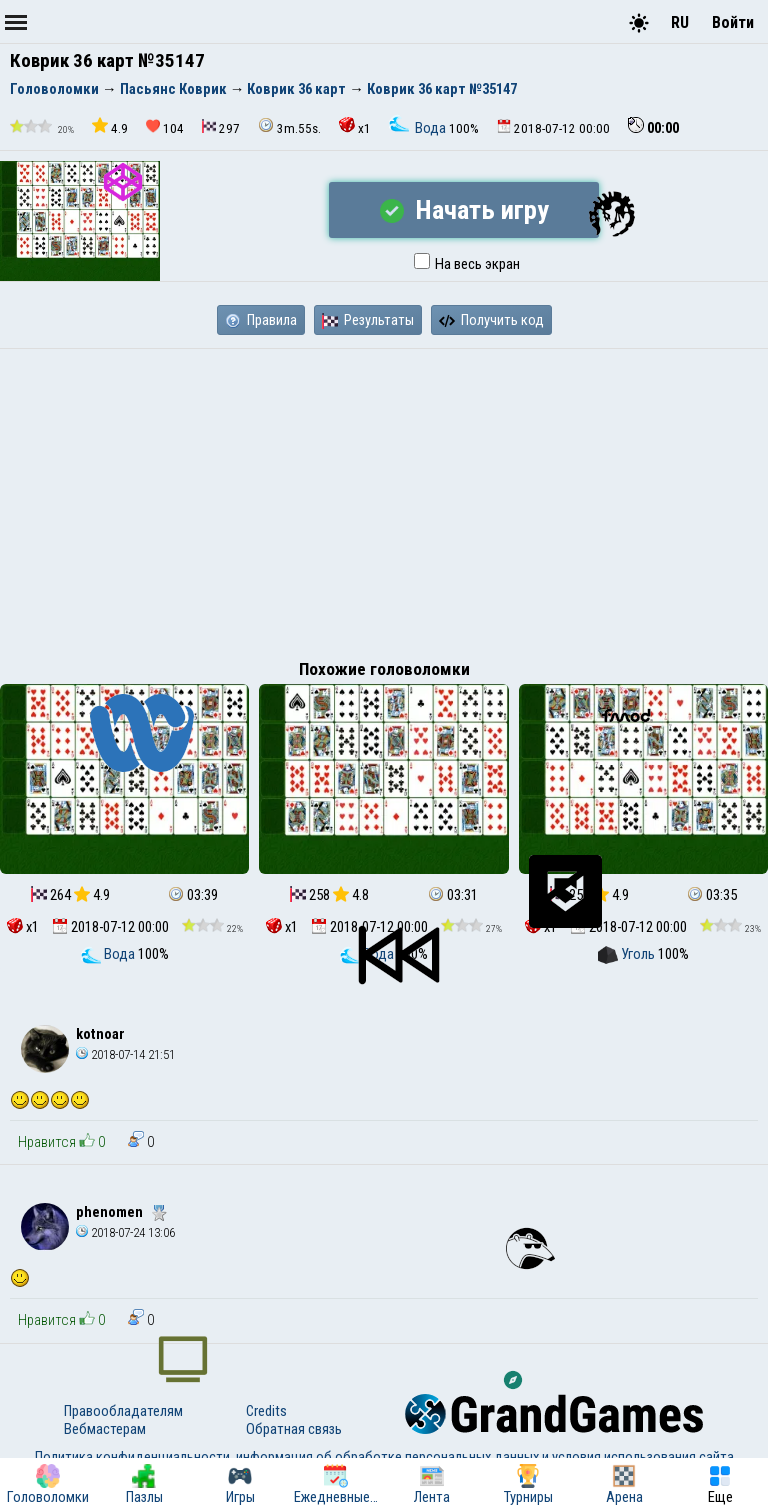 The height and width of the screenshot is (1512, 768). I want to click on clubforce app or service logo, so click(565, 891).